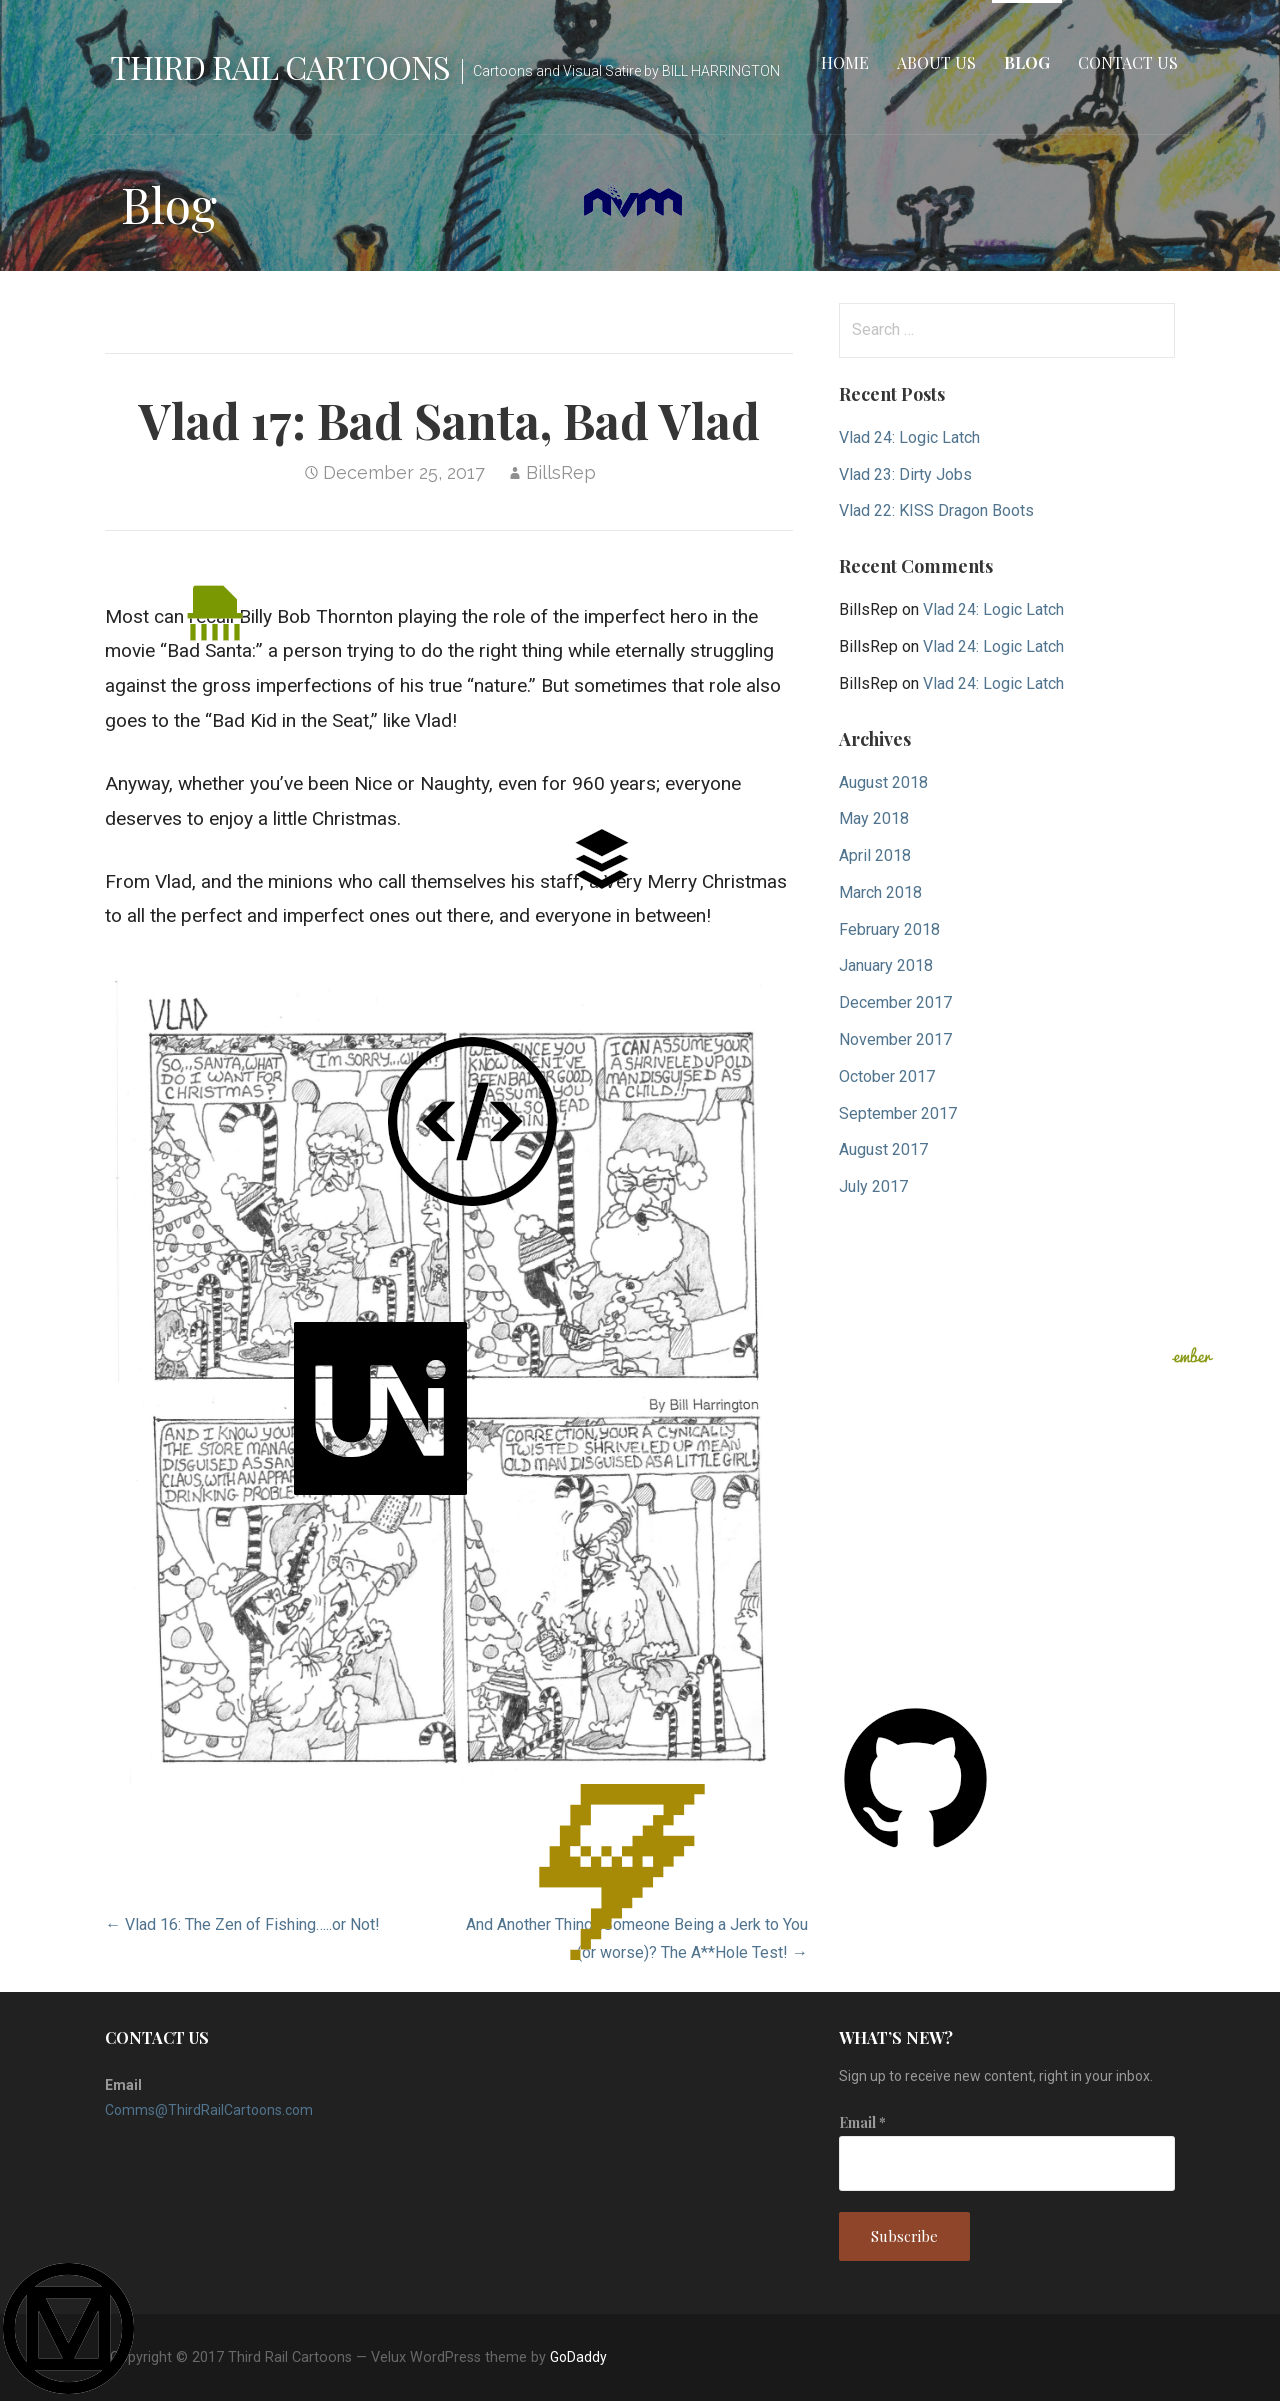  Describe the element at coordinates (380, 1408) in the screenshot. I see `unicode consortium logo` at that location.